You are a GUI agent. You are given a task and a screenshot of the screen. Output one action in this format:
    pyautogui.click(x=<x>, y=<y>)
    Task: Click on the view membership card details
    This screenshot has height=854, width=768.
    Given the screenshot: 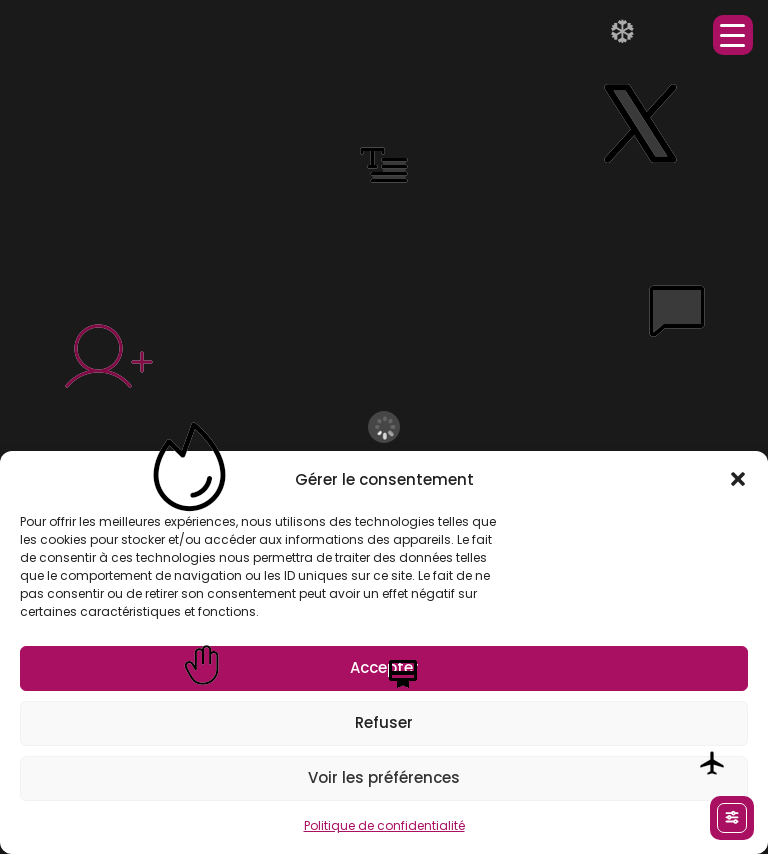 What is the action you would take?
    pyautogui.click(x=403, y=674)
    